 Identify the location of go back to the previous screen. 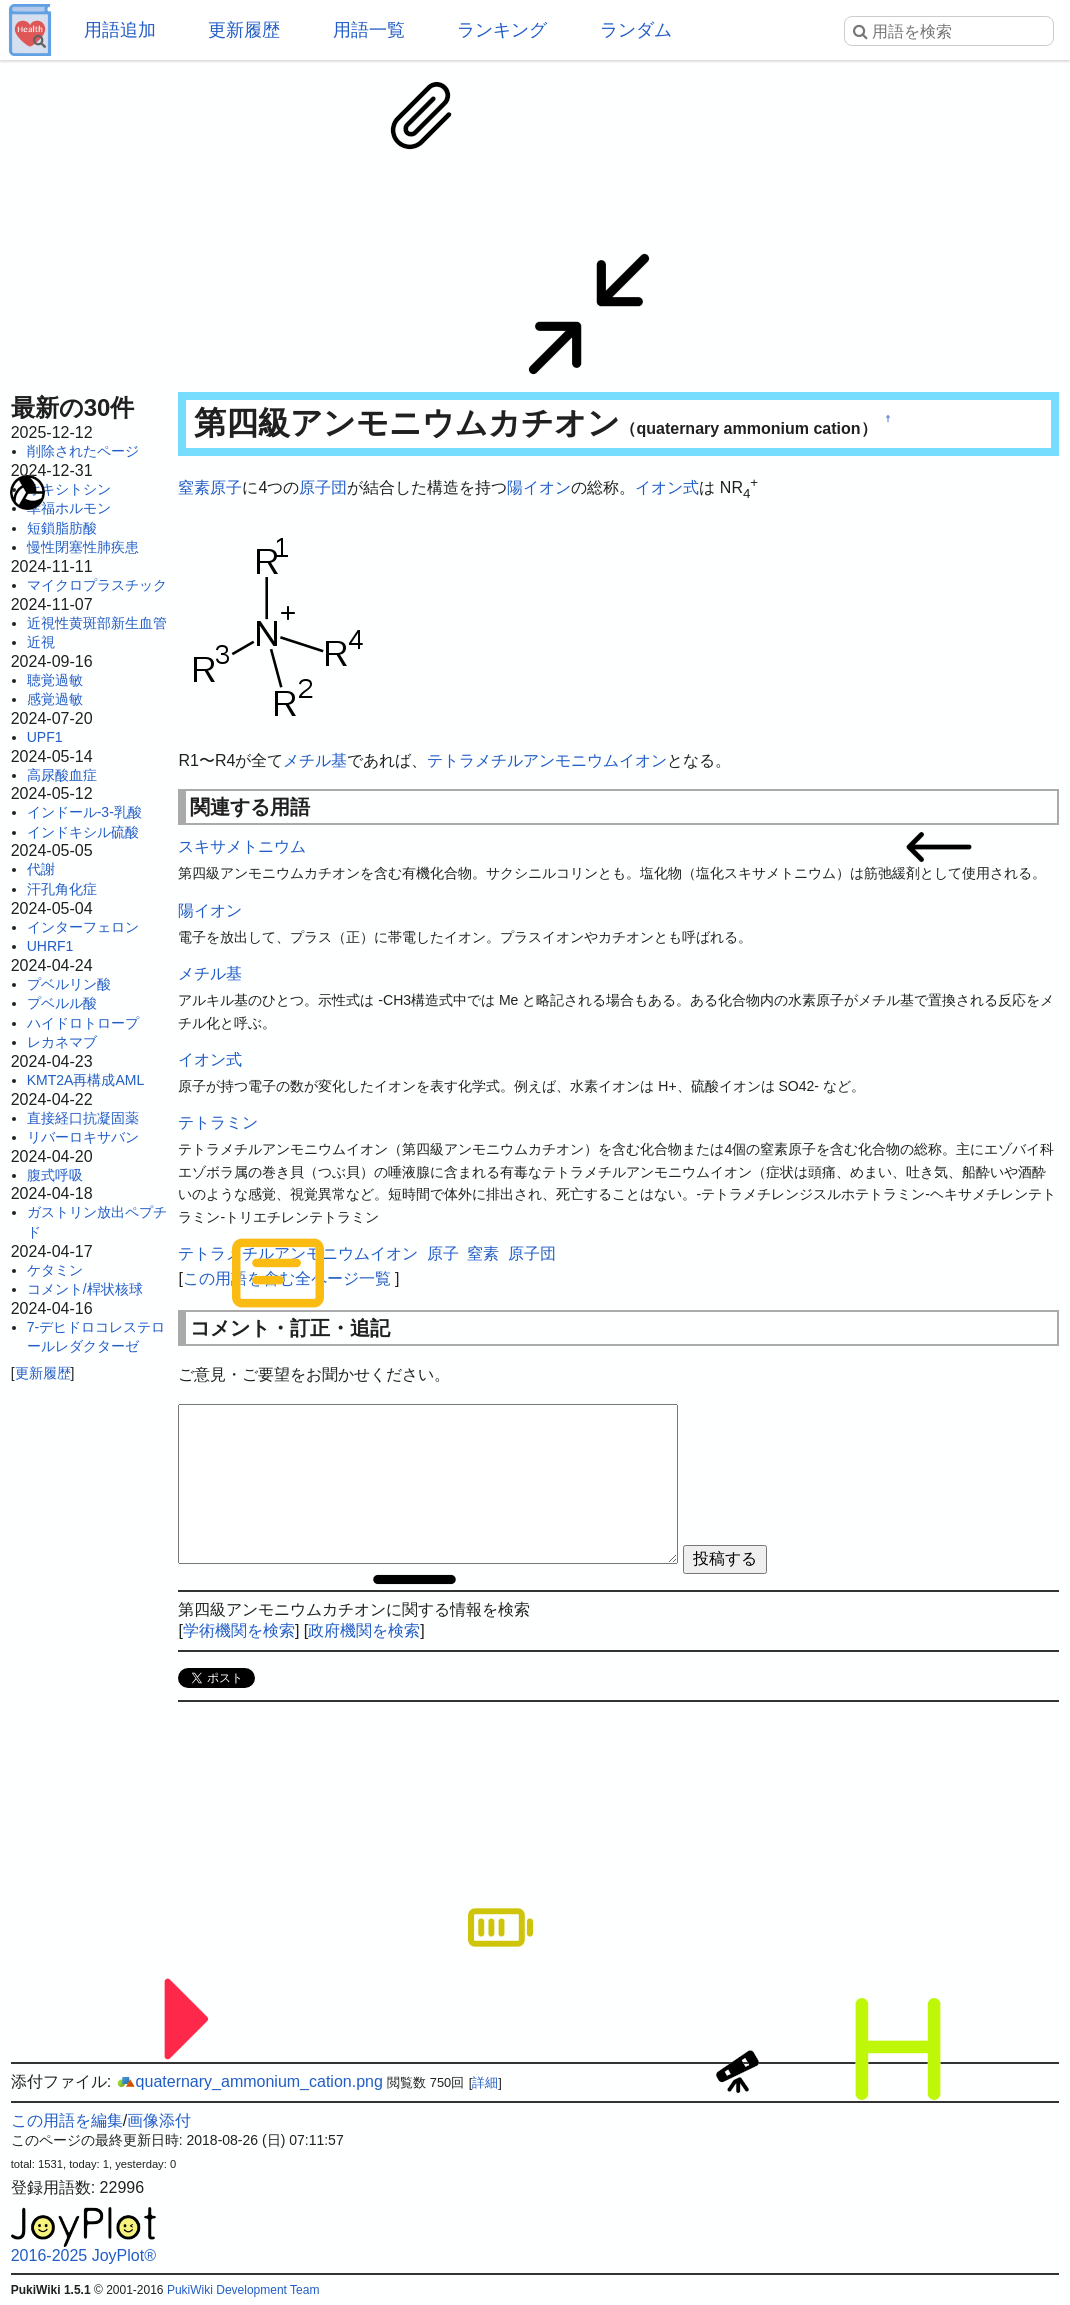
(939, 847).